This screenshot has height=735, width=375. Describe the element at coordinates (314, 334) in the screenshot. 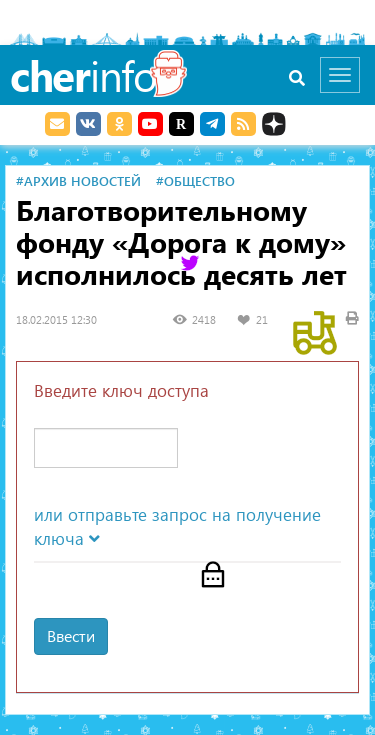

I see `select e-bike as transportation mode` at that location.